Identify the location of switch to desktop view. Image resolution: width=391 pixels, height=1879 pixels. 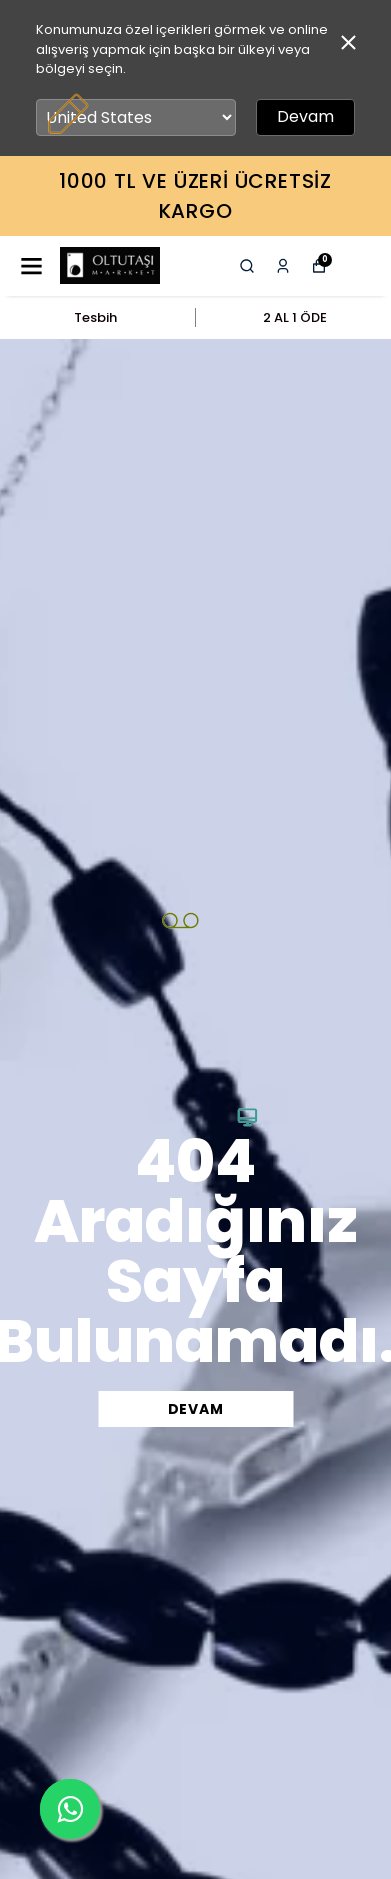
(247, 1116).